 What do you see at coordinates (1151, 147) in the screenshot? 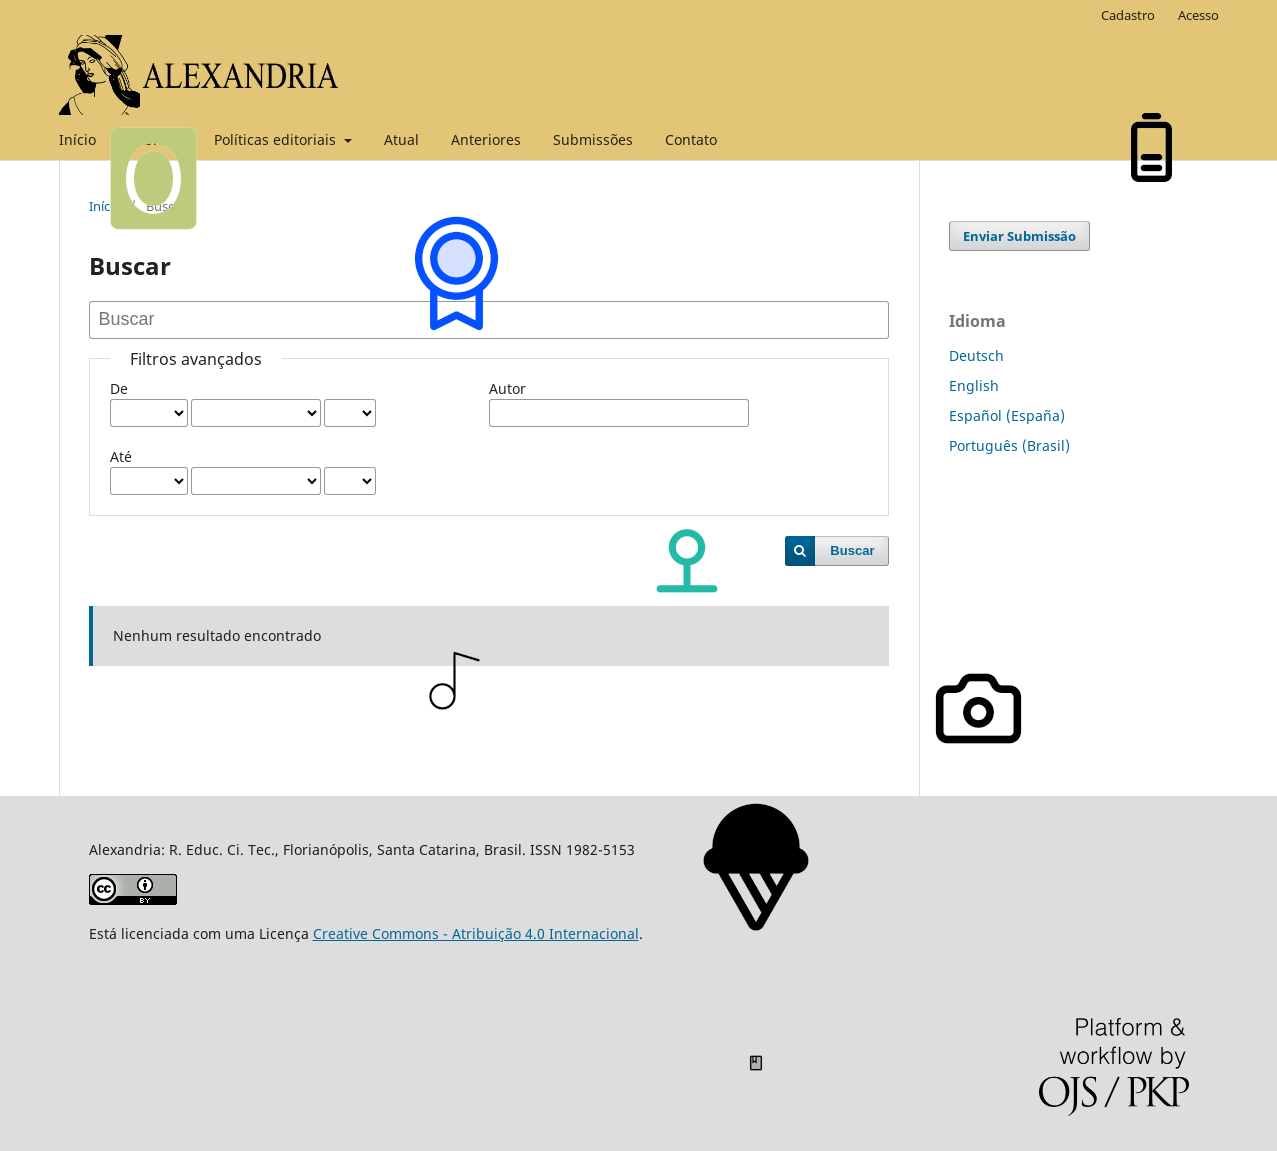
I see `indicates medium battery level` at bounding box center [1151, 147].